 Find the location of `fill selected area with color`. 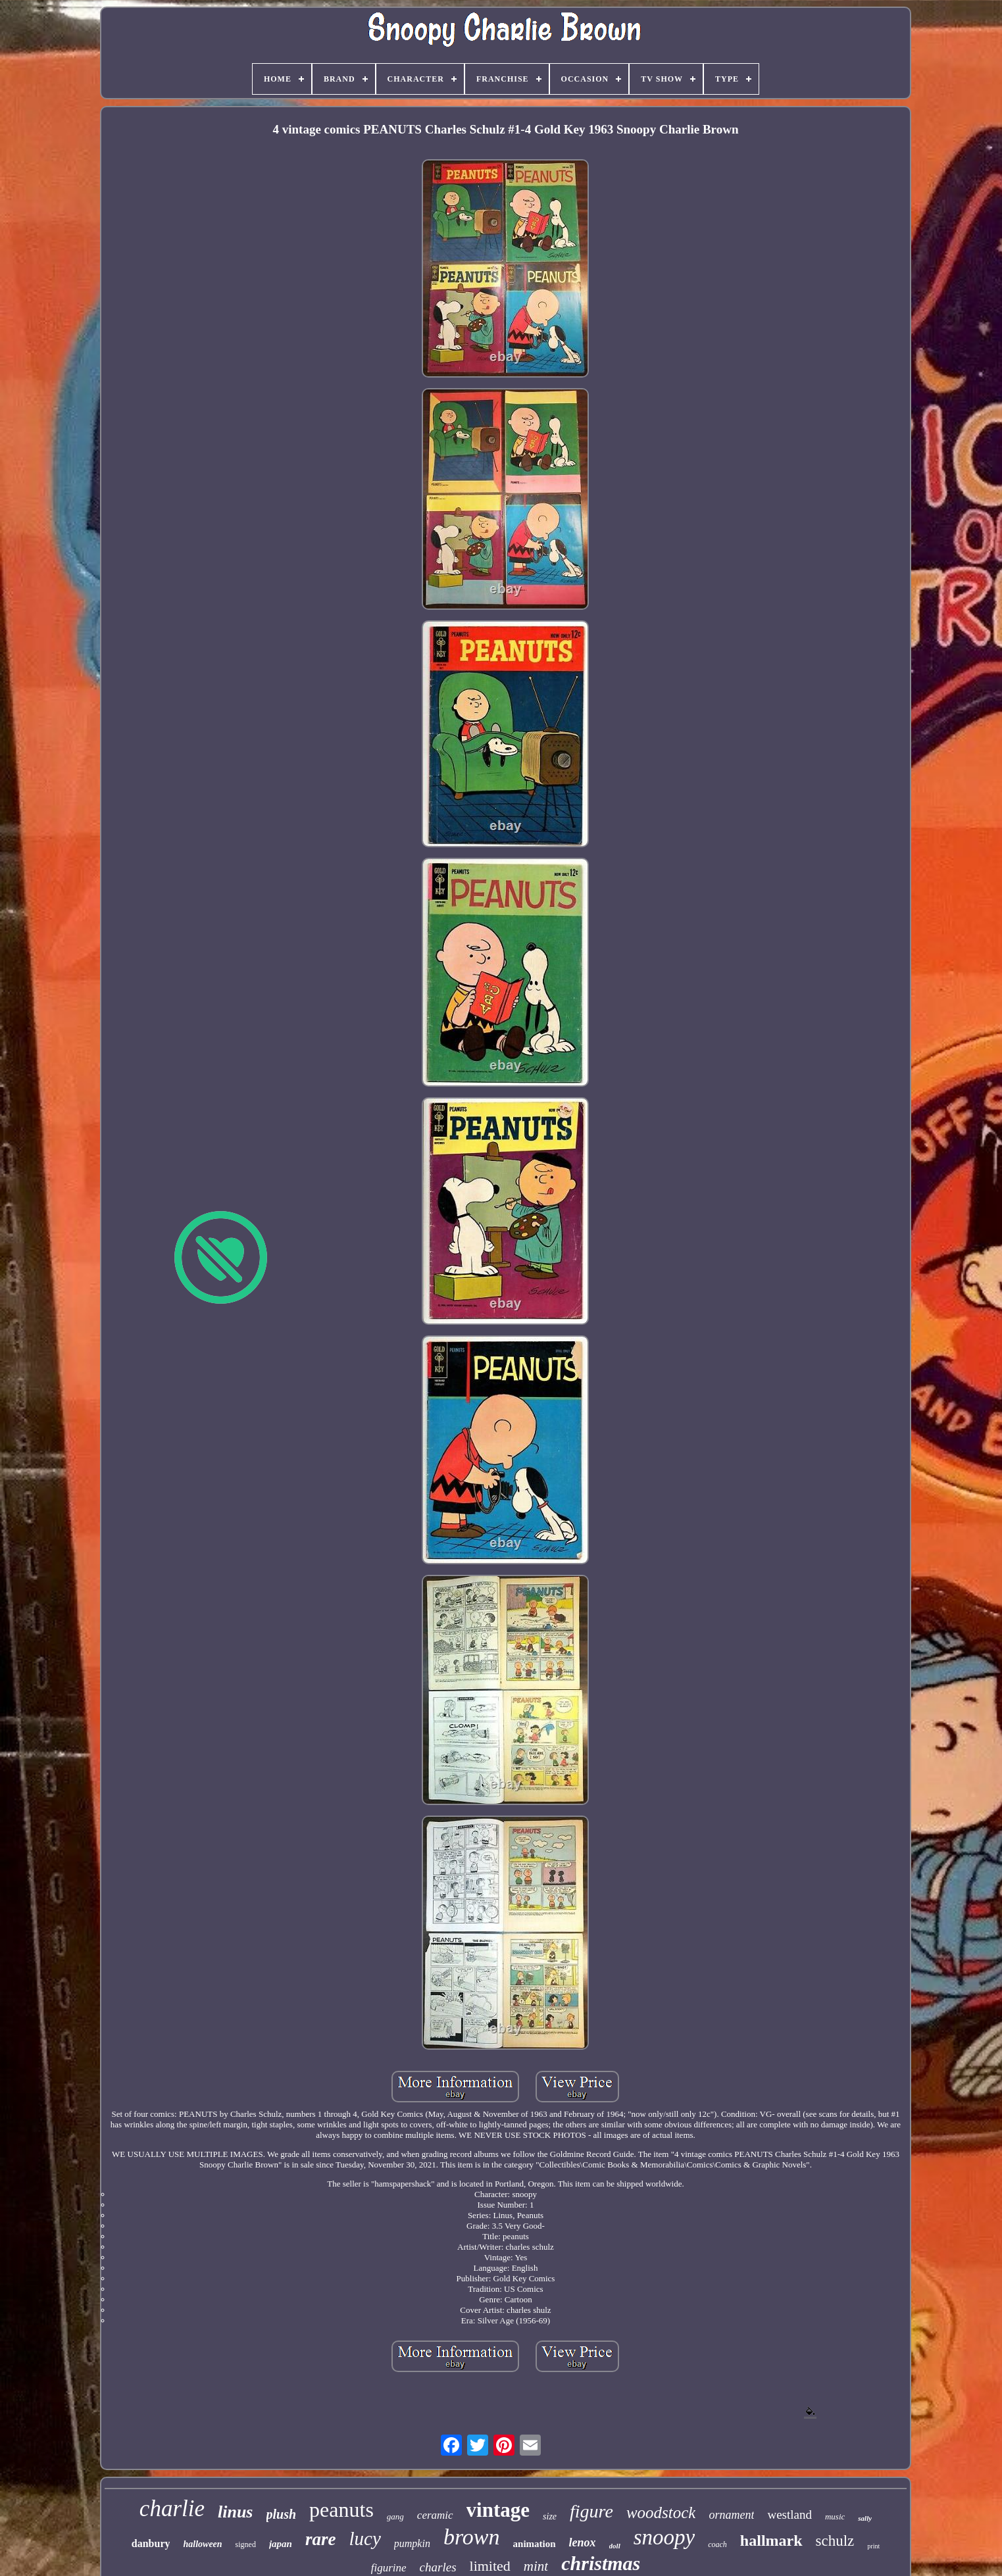

fill selected area with color is located at coordinates (810, 2412).